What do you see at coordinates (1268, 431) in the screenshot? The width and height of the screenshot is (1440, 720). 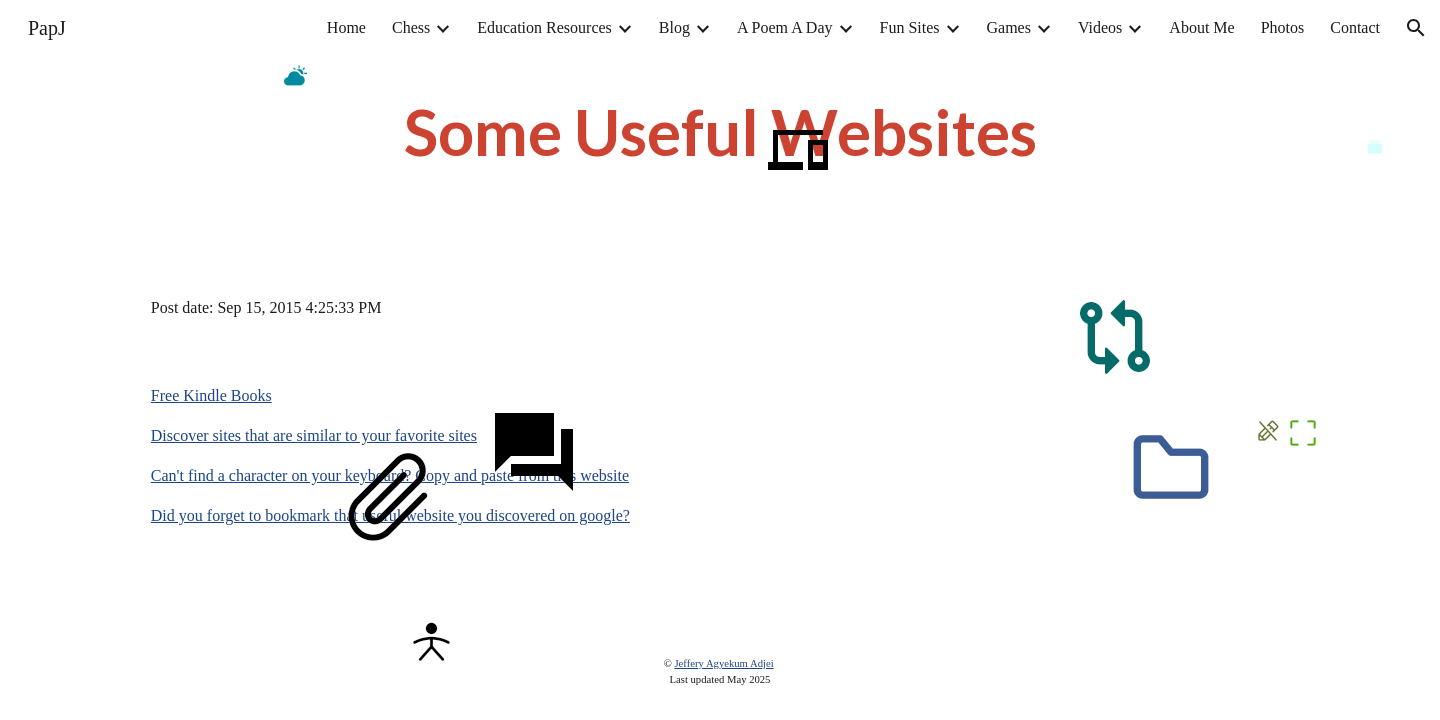 I see `editing is disabled or unavailable` at bounding box center [1268, 431].